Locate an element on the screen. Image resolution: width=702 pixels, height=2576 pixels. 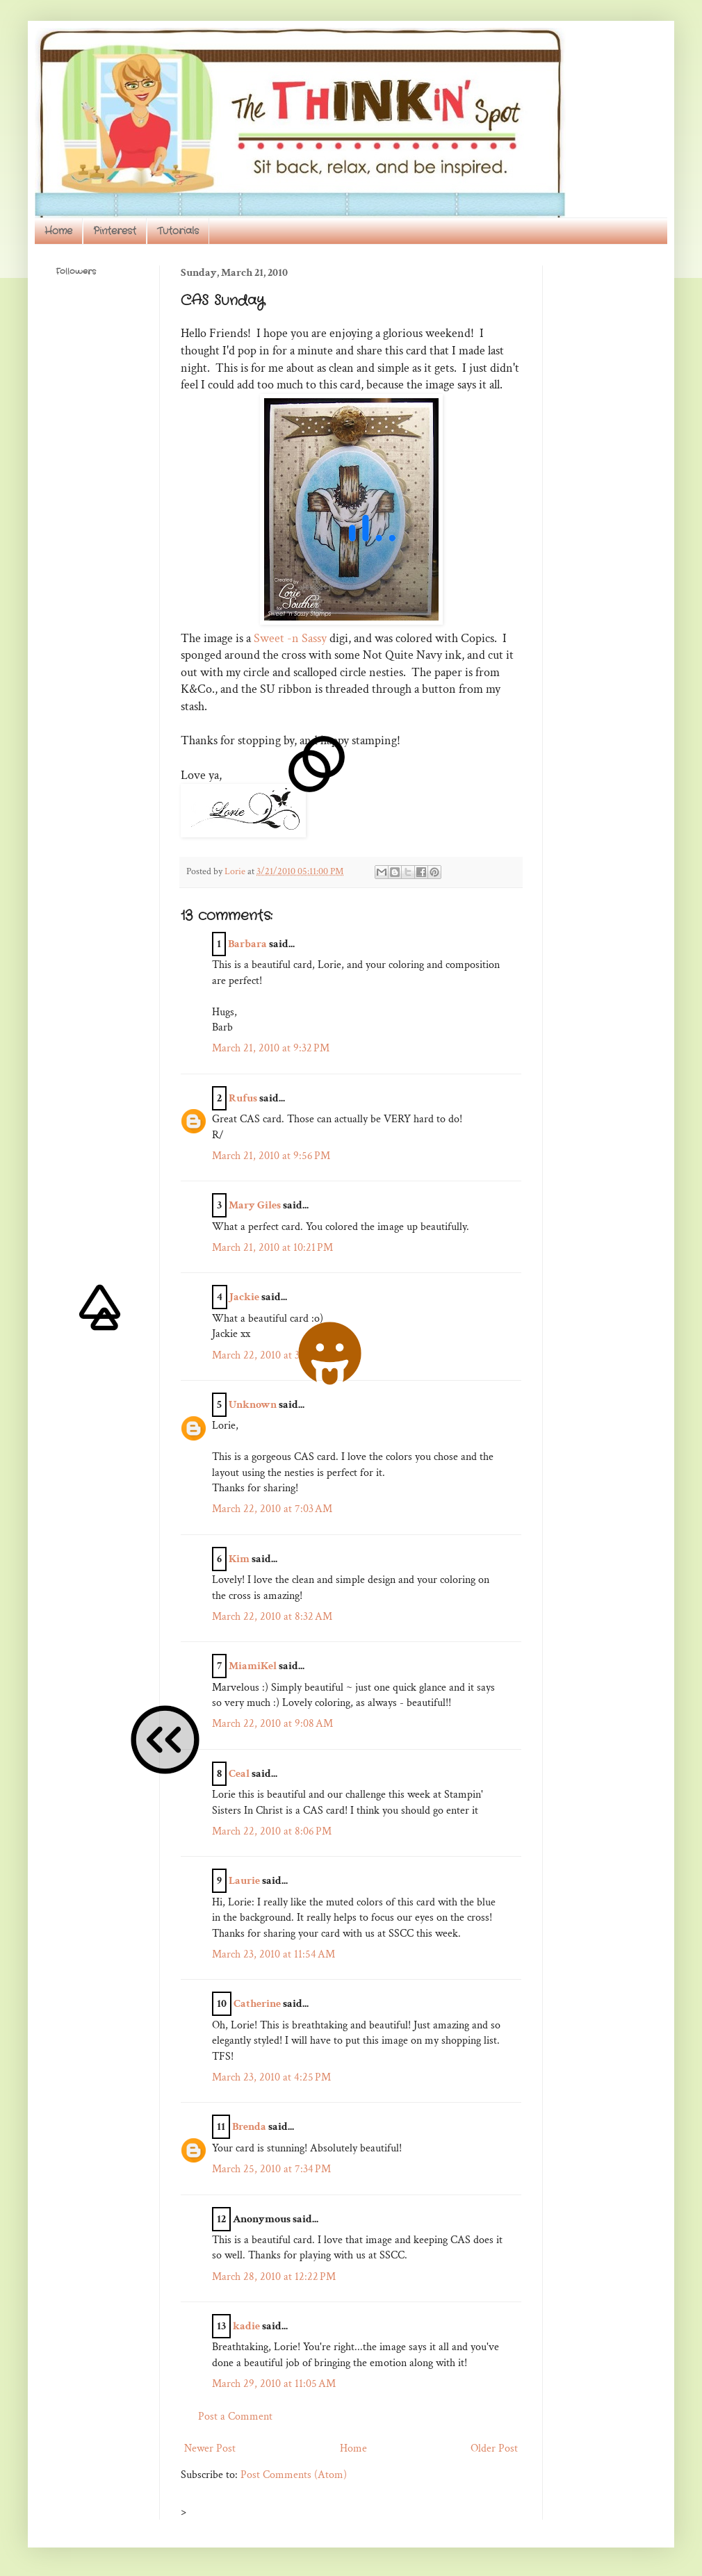
toggle blend mode settings is located at coordinates (316, 764).